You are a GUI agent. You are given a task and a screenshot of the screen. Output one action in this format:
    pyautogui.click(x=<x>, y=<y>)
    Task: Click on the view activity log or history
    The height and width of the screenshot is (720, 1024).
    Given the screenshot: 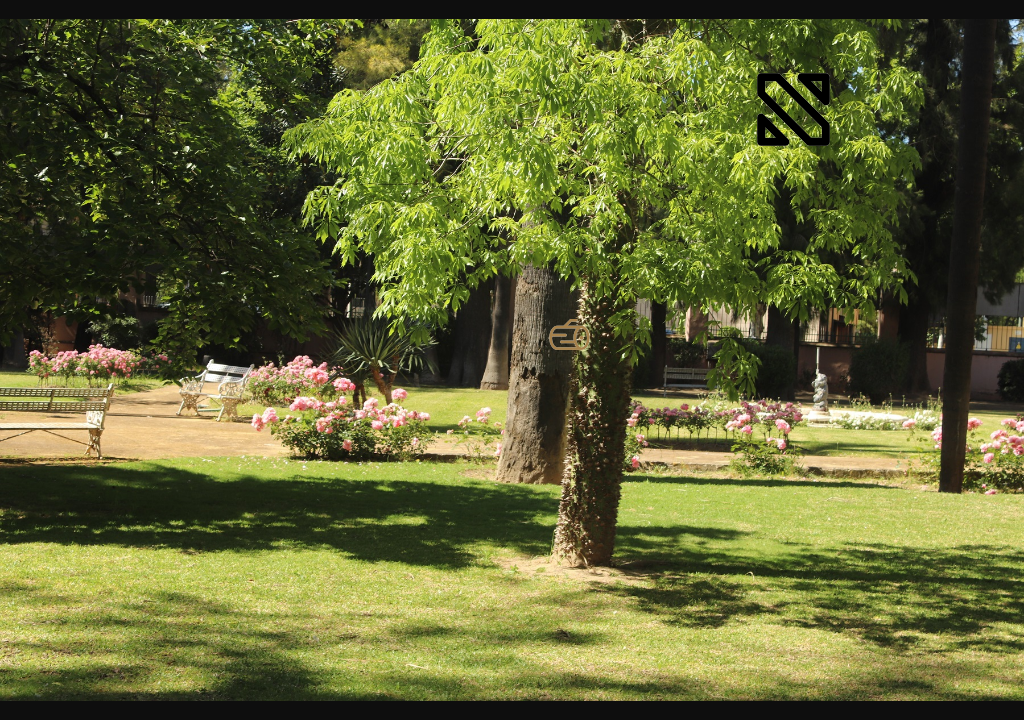 What is the action you would take?
    pyautogui.click(x=569, y=336)
    